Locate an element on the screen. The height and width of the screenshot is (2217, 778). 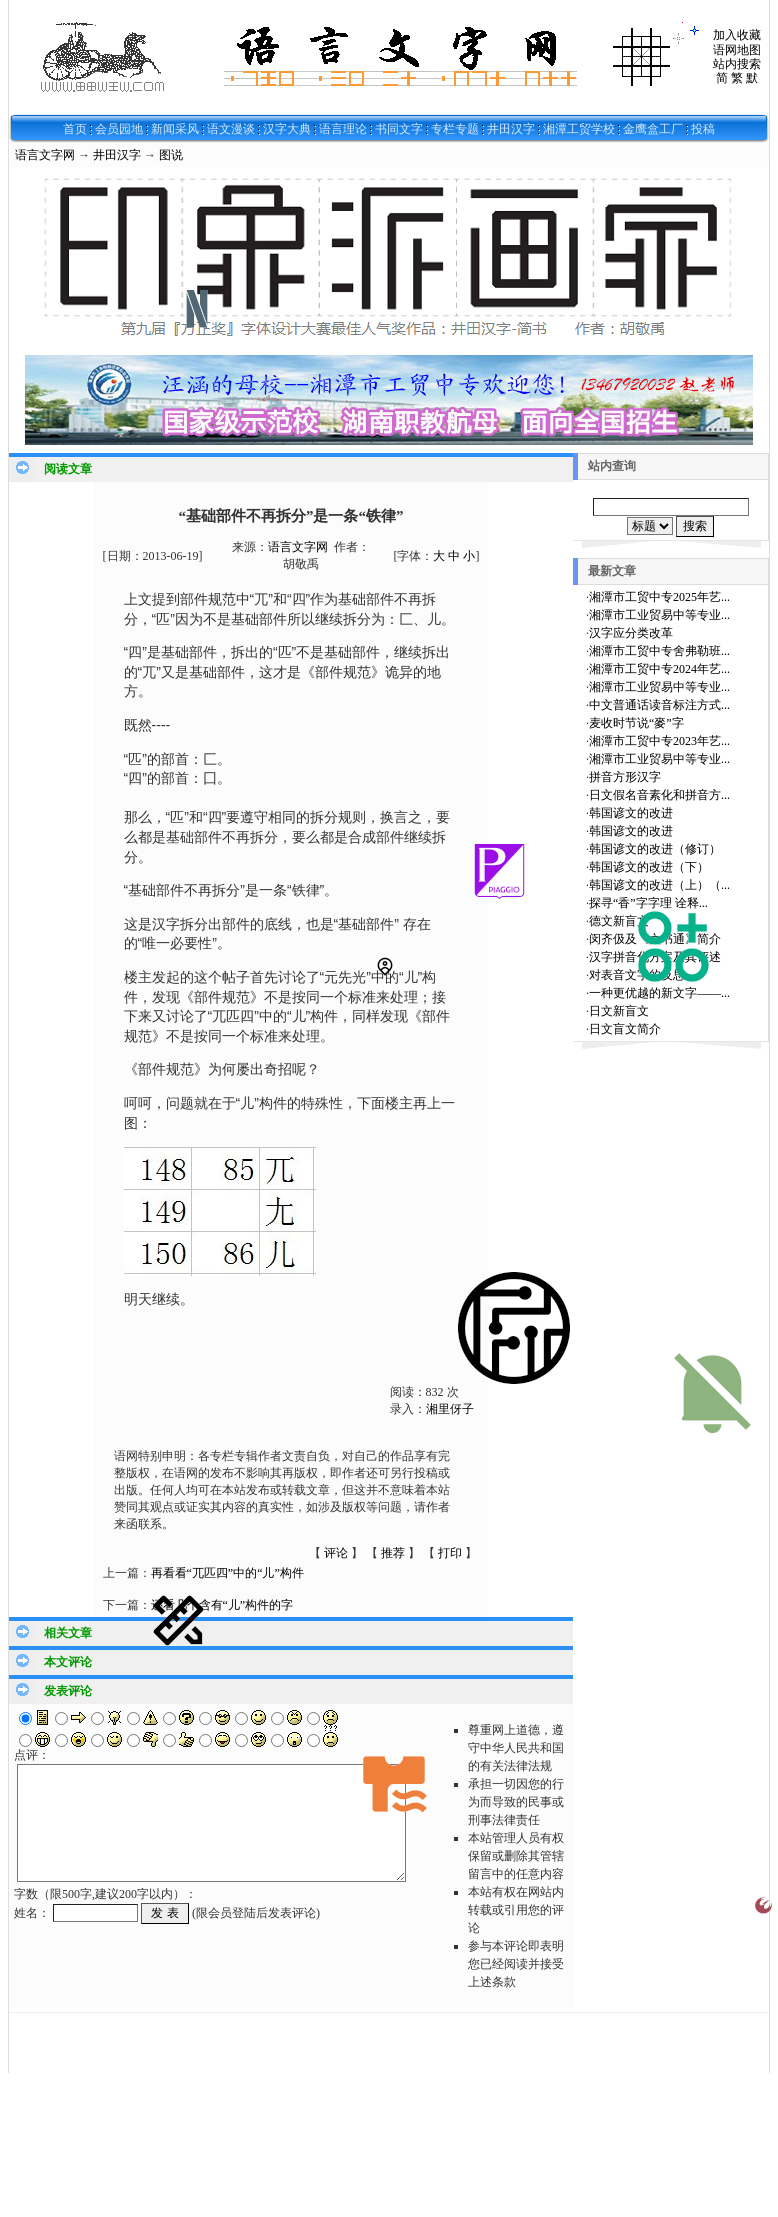
access design tools is located at coordinates (178, 1620).